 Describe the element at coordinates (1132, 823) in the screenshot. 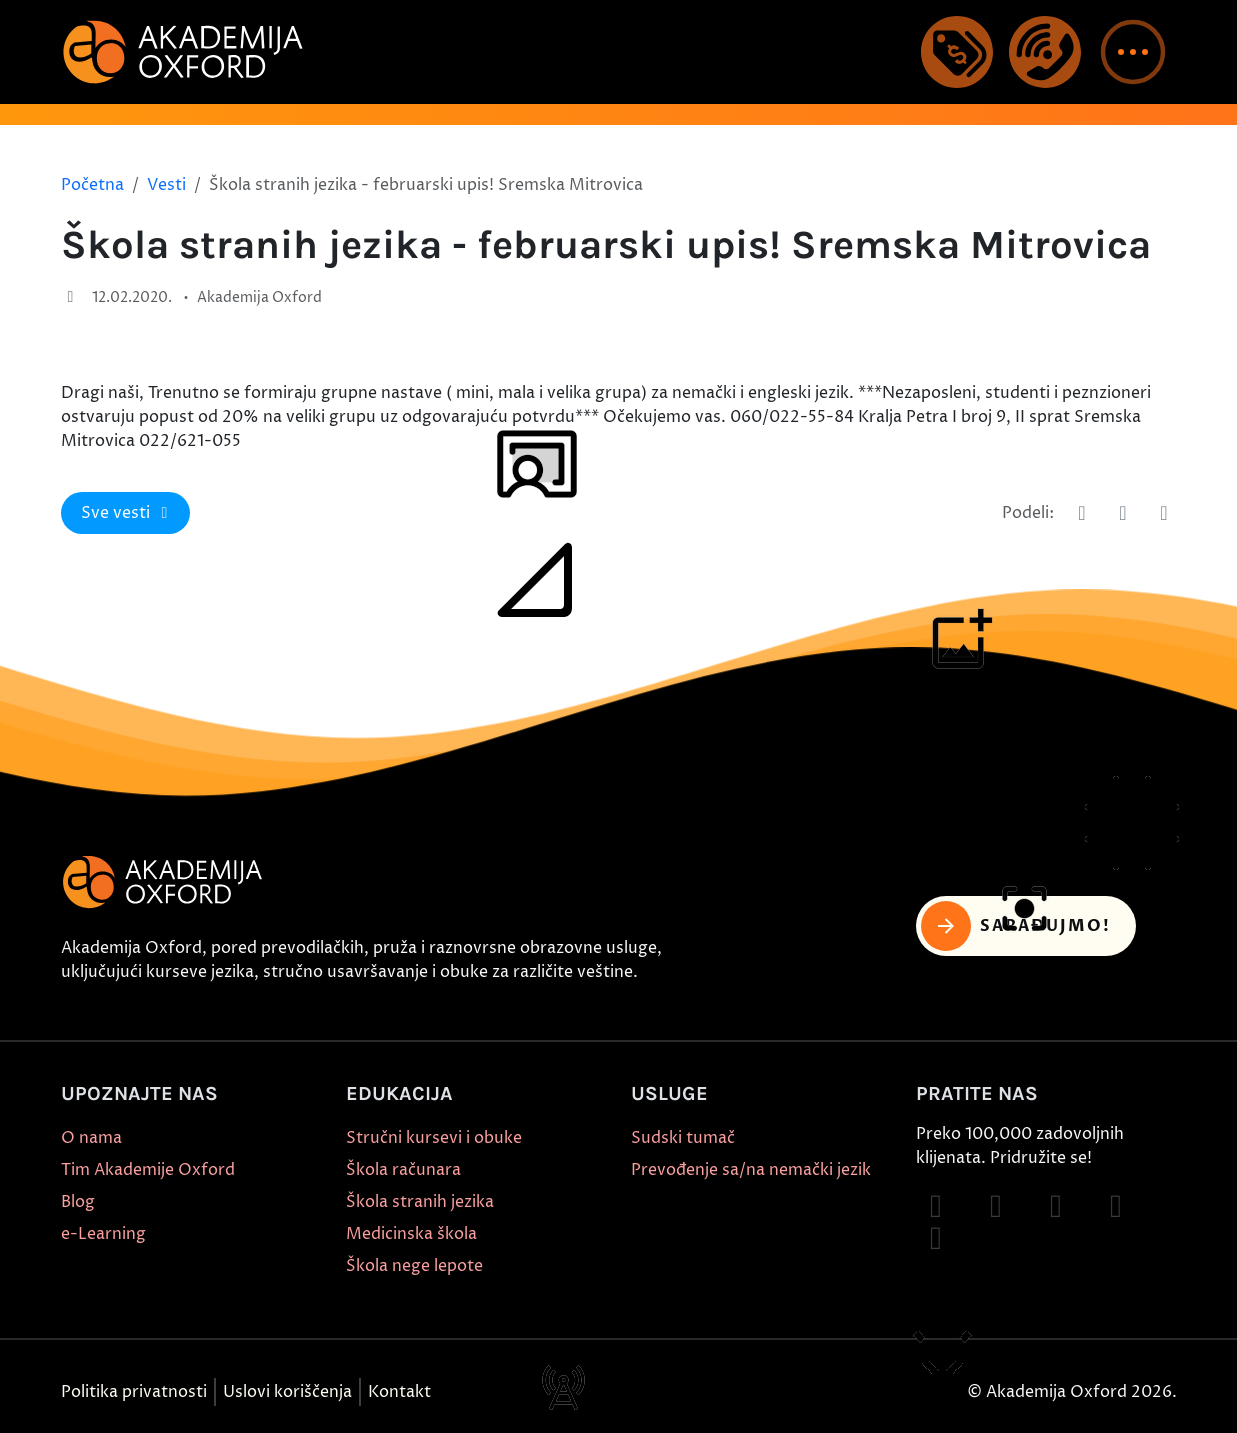

I see `view or browse hashtags` at that location.